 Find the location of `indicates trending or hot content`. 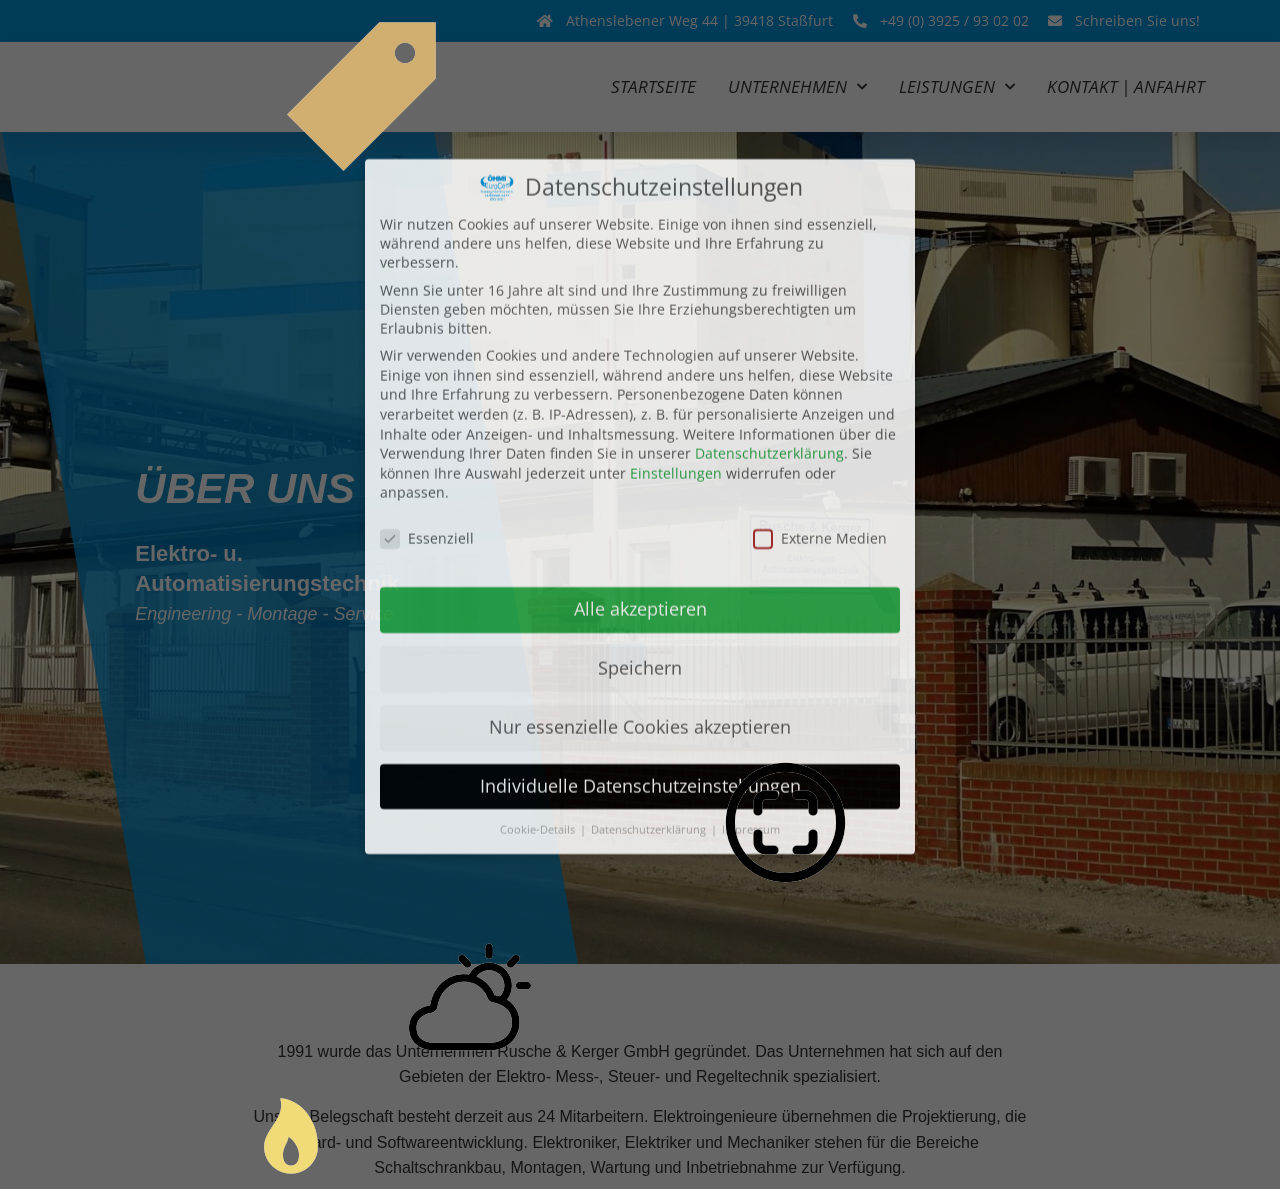

indicates trending or hot content is located at coordinates (291, 1136).